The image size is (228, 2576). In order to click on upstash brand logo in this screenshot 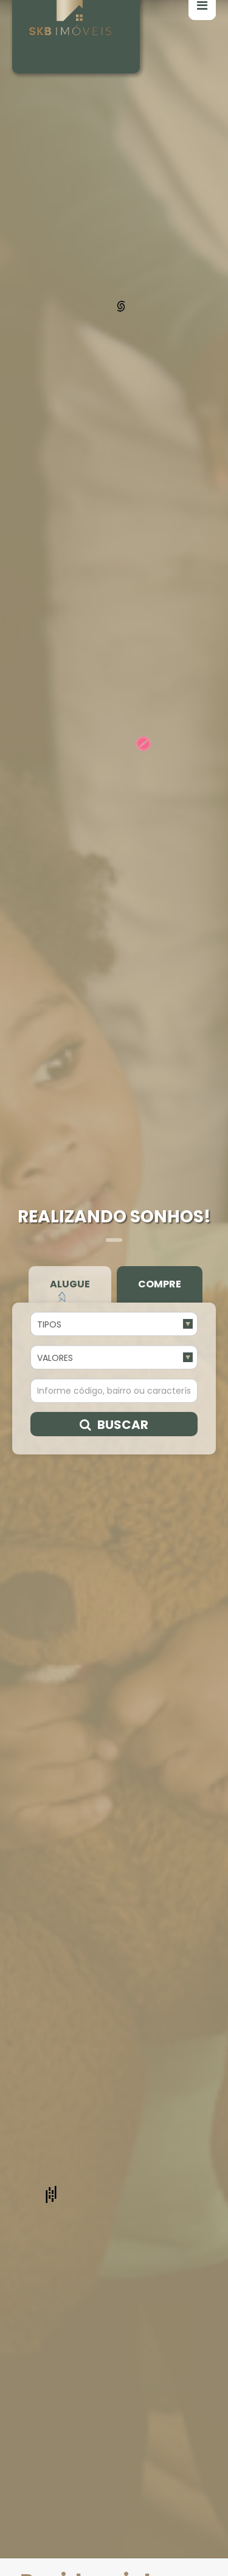, I will do `click(121, 306)`.